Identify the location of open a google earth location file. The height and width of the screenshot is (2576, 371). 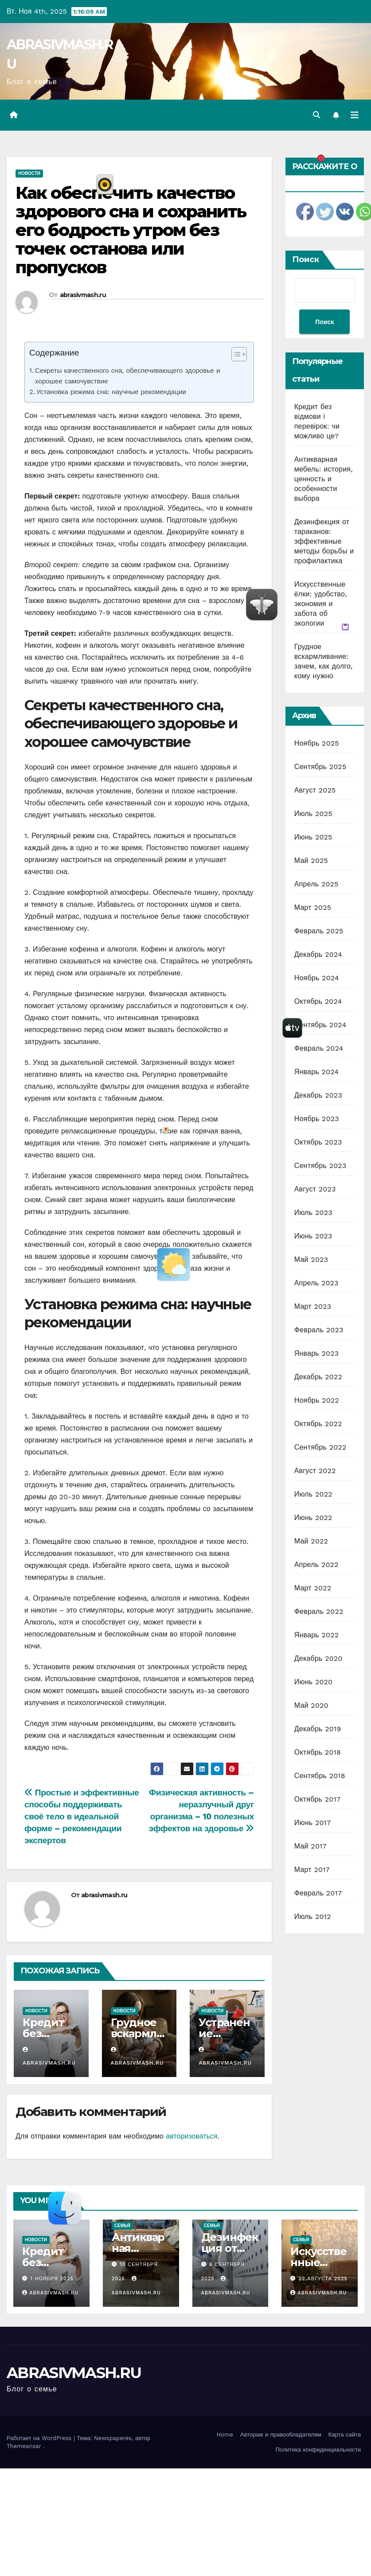
(166, 1130).